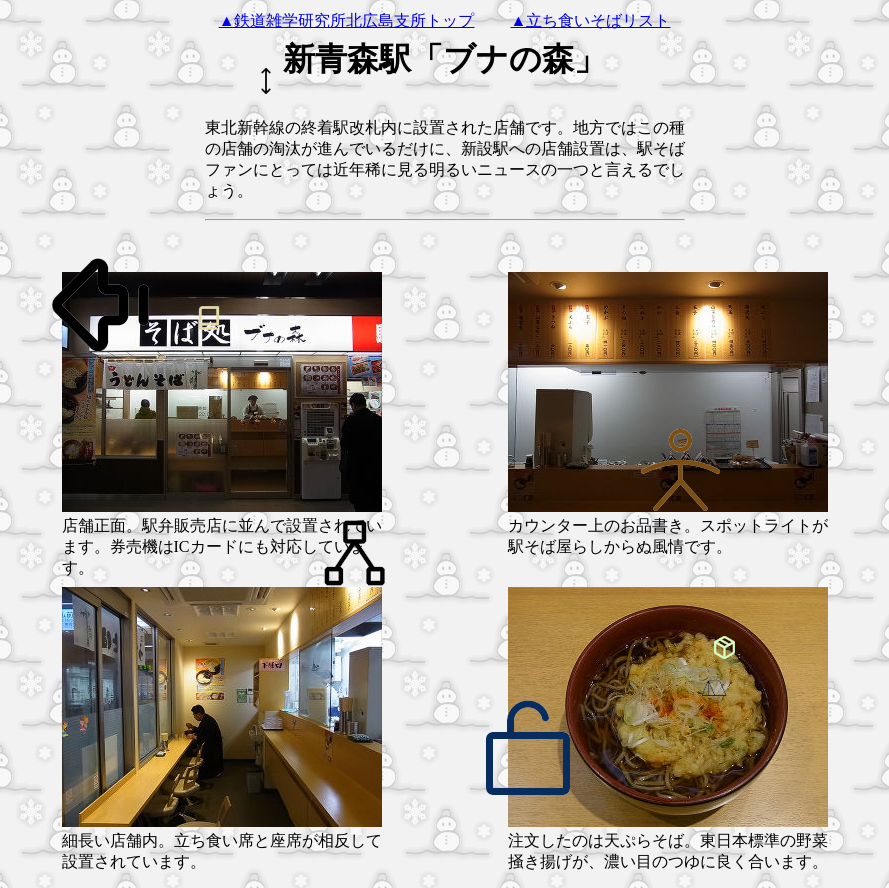 This screenshot has width=889, height=888. What do you see at coordinates (266, 81) in the screenshot?
I see `adjust vertical size or height` at bounding box center [266, 81].